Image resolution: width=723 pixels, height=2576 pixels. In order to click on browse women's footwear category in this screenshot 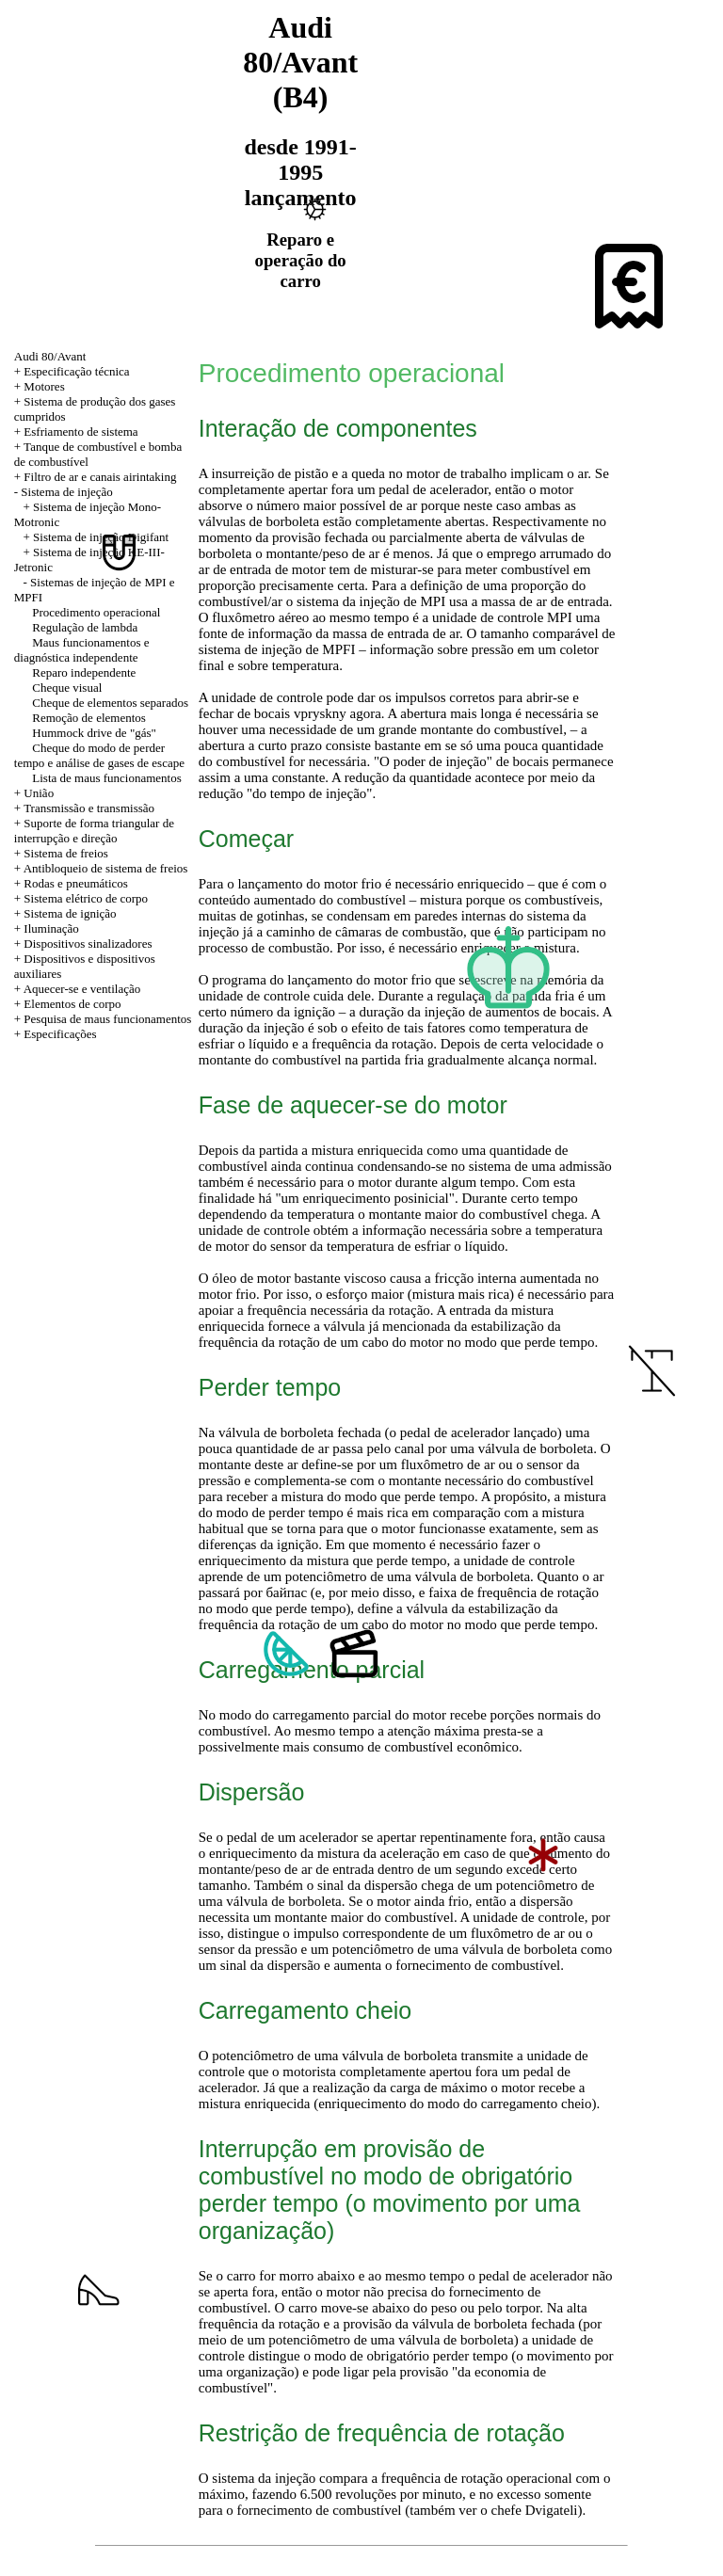, I will do `click(96, 2291)`.